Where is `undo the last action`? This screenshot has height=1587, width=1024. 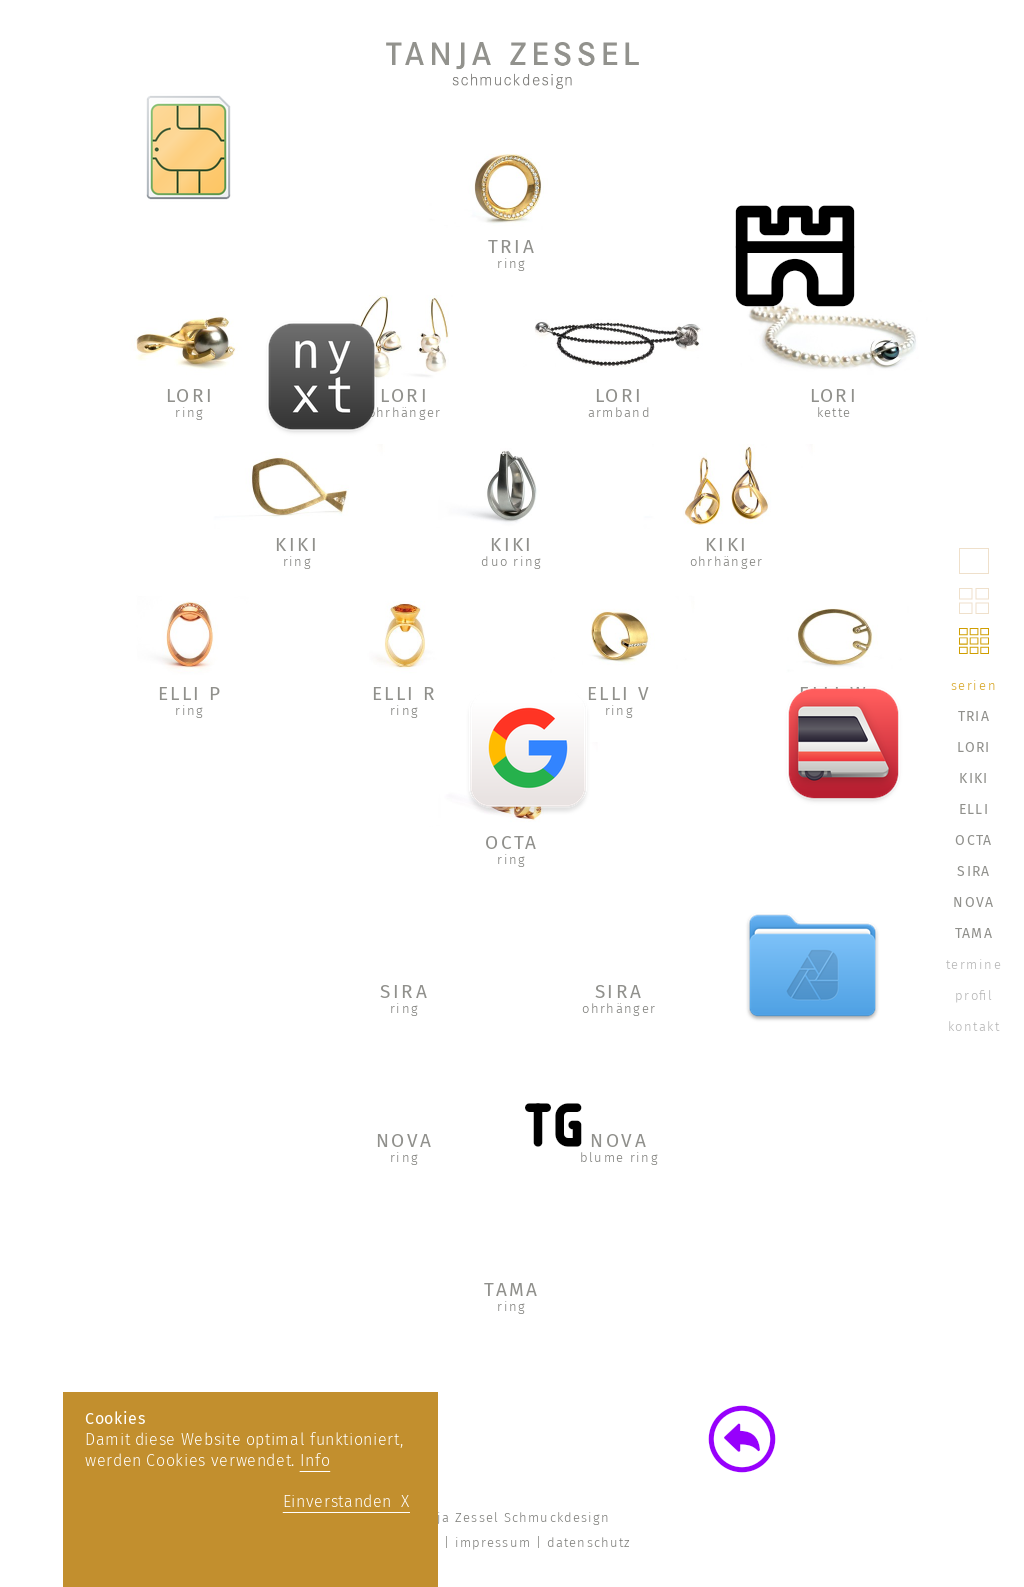
undo the last action is located at coordinates (742, 1439).